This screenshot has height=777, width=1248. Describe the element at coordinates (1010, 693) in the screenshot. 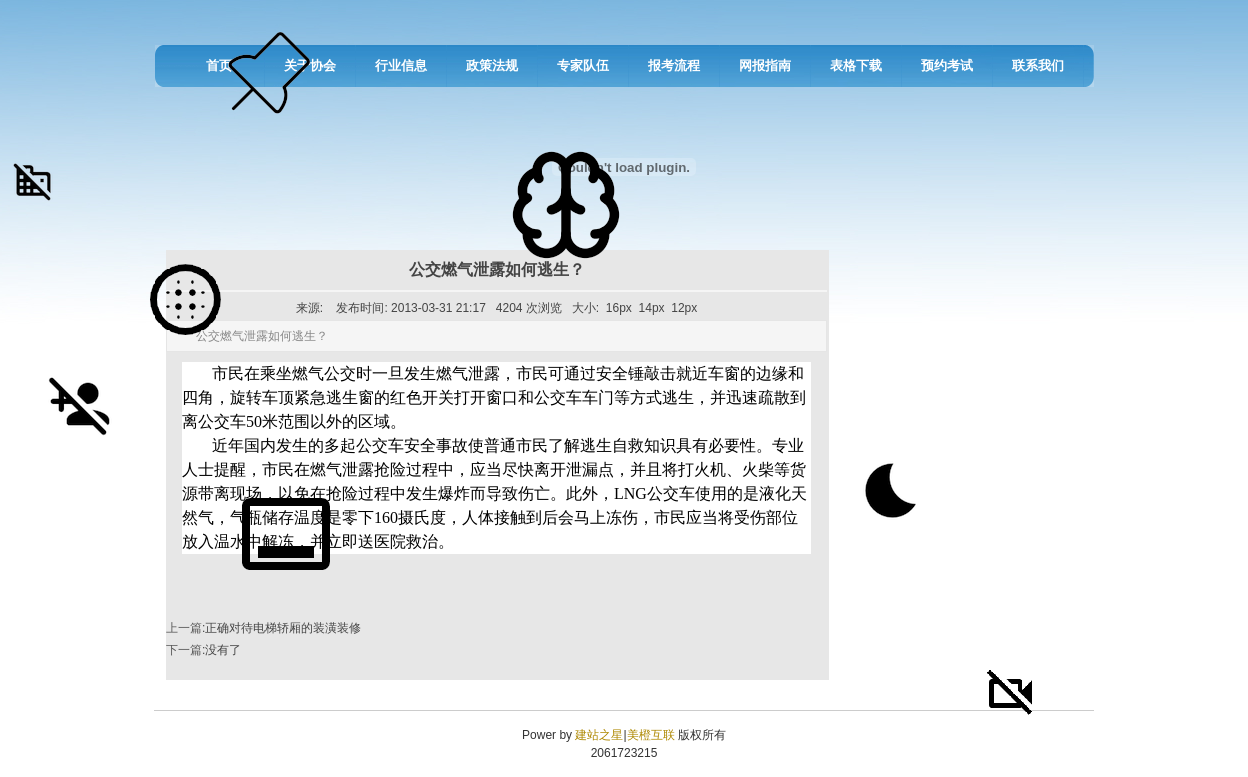

I see `turn off camera during video call` at that location.